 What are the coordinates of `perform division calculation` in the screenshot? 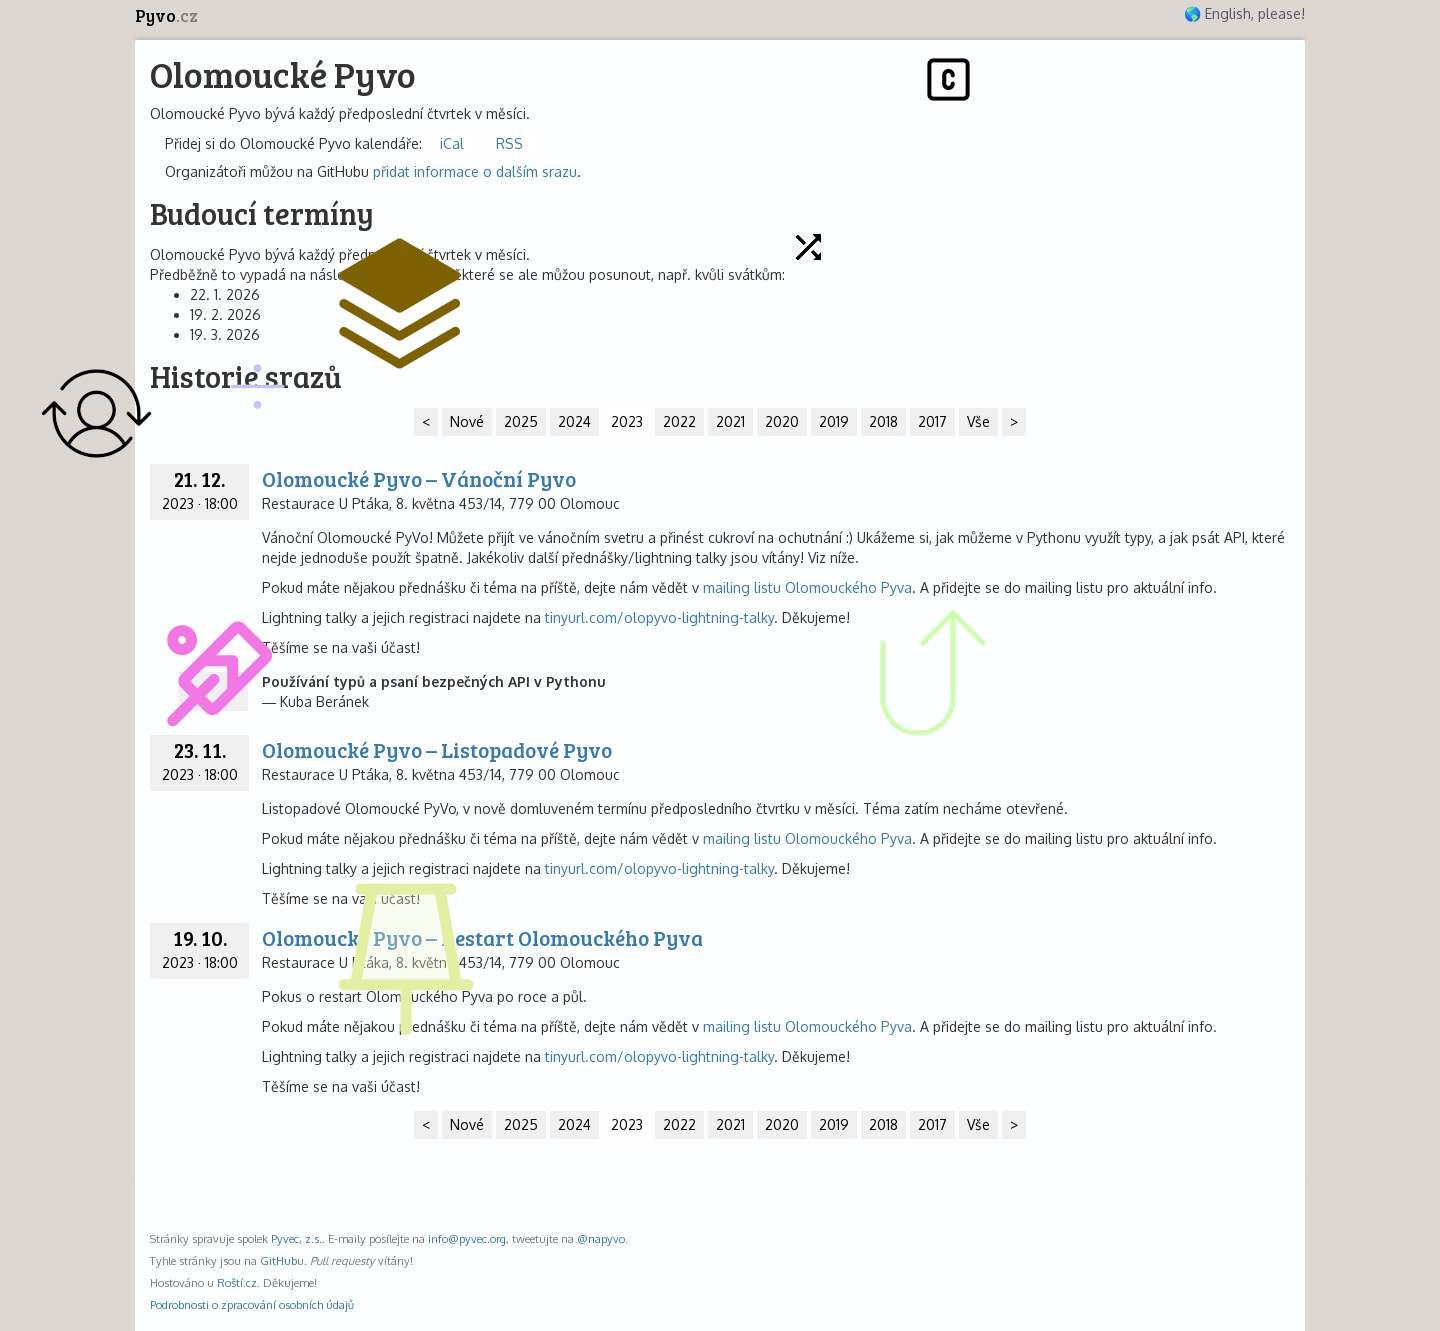 It's located at (257, 386).